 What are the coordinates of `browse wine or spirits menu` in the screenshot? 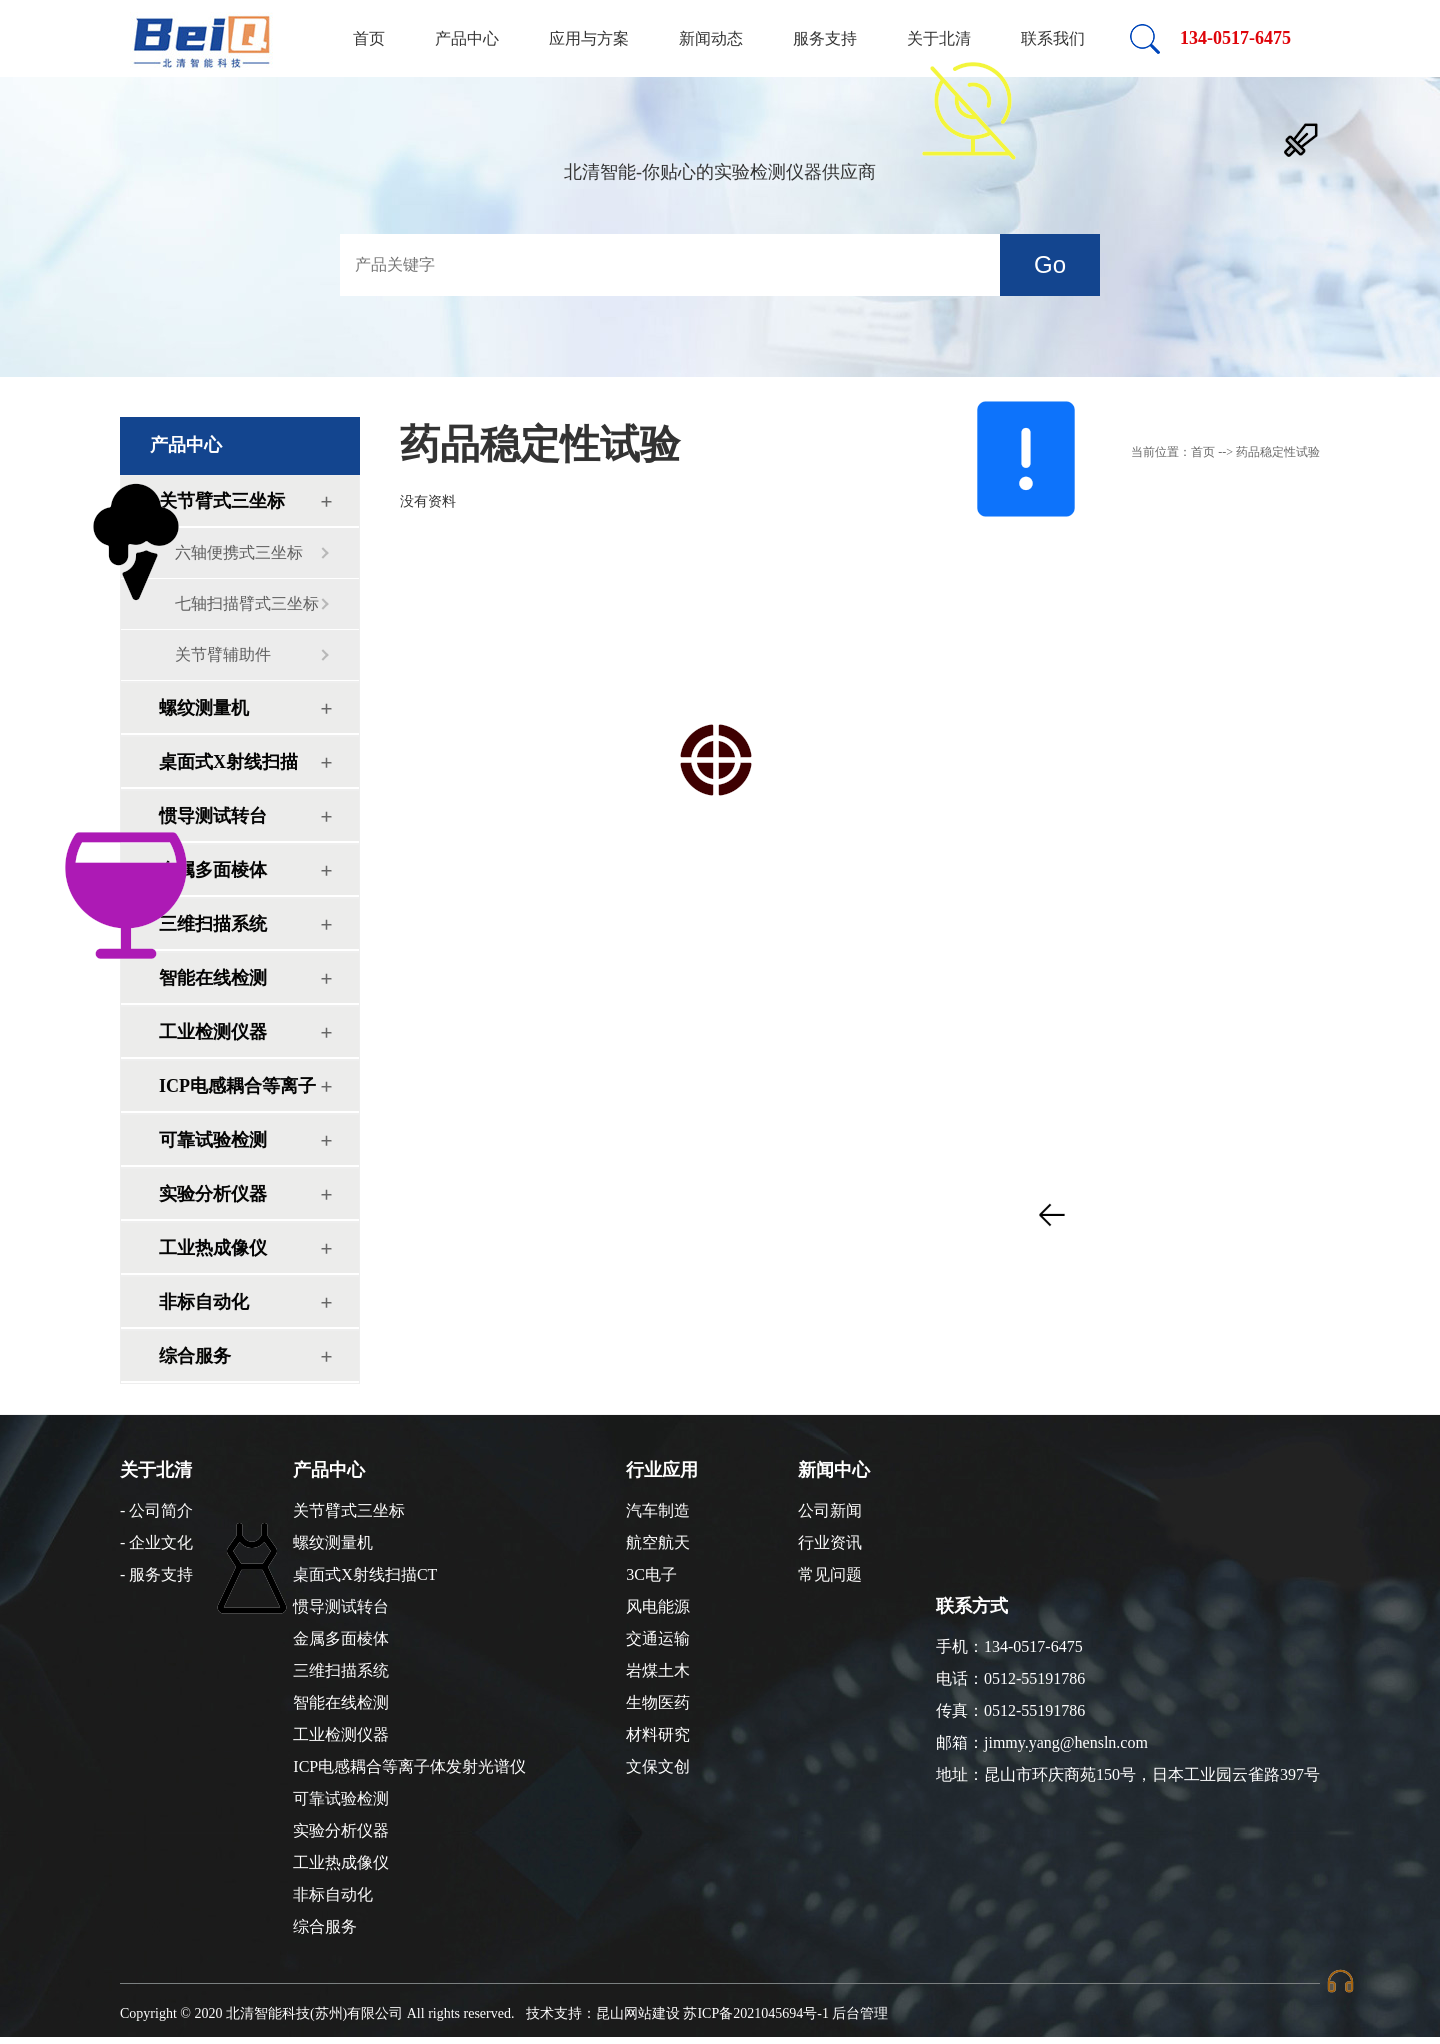 It's located at (126, 893).